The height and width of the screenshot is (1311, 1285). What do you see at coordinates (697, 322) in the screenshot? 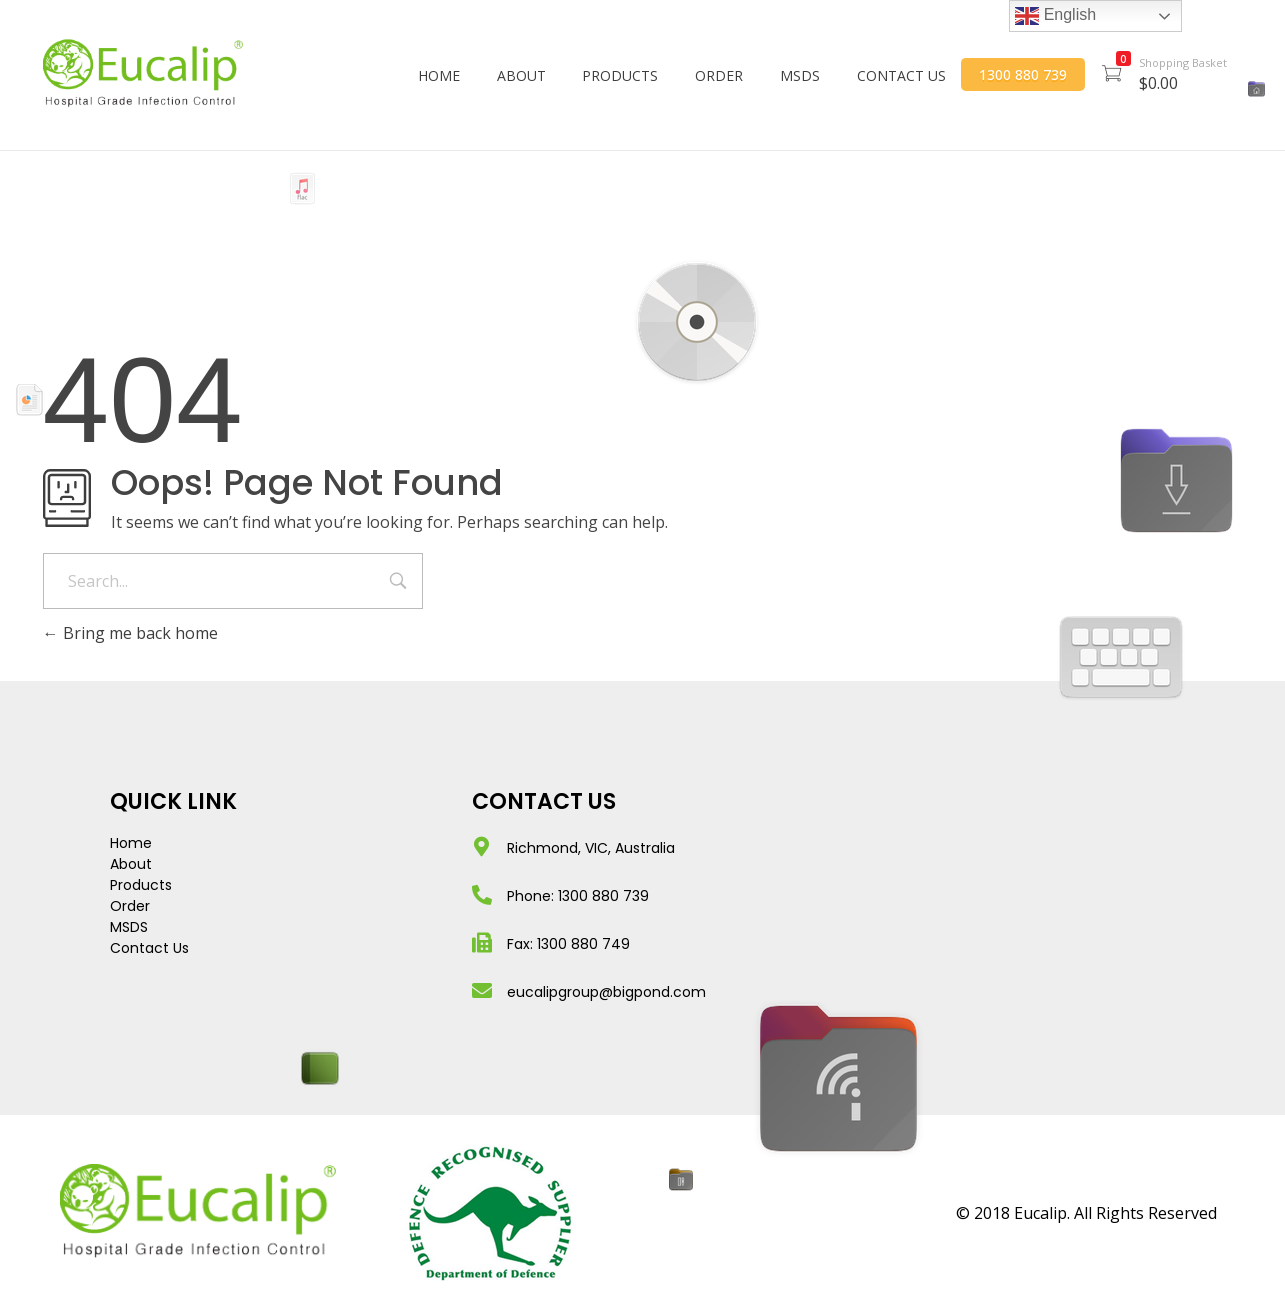
I see `indicates a DVD+R disc drive or media` at bounding box center [697, 322].